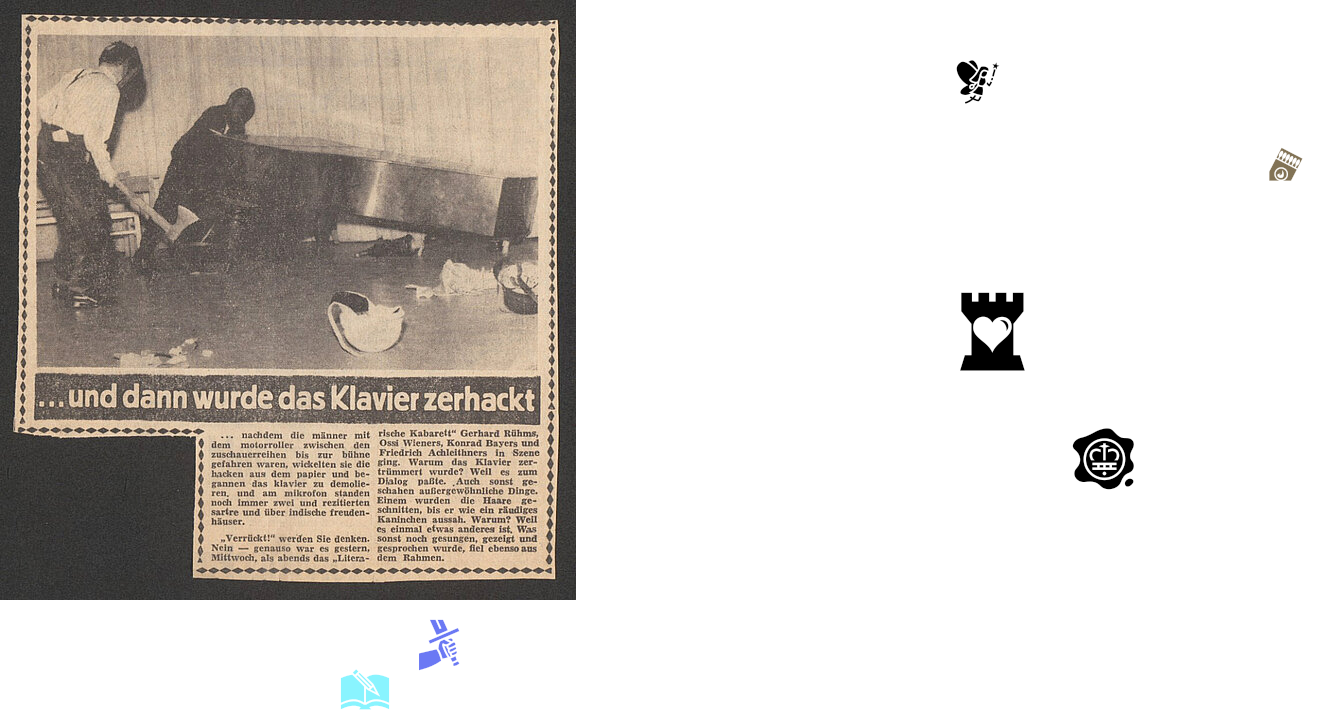 The width and height of the screenshot is (1340, 720). What do you see at coordinates (1286, 164) in the screenshot?
I see `fire or flame-related tools in a survival game` at bounding box center [1286, 164].